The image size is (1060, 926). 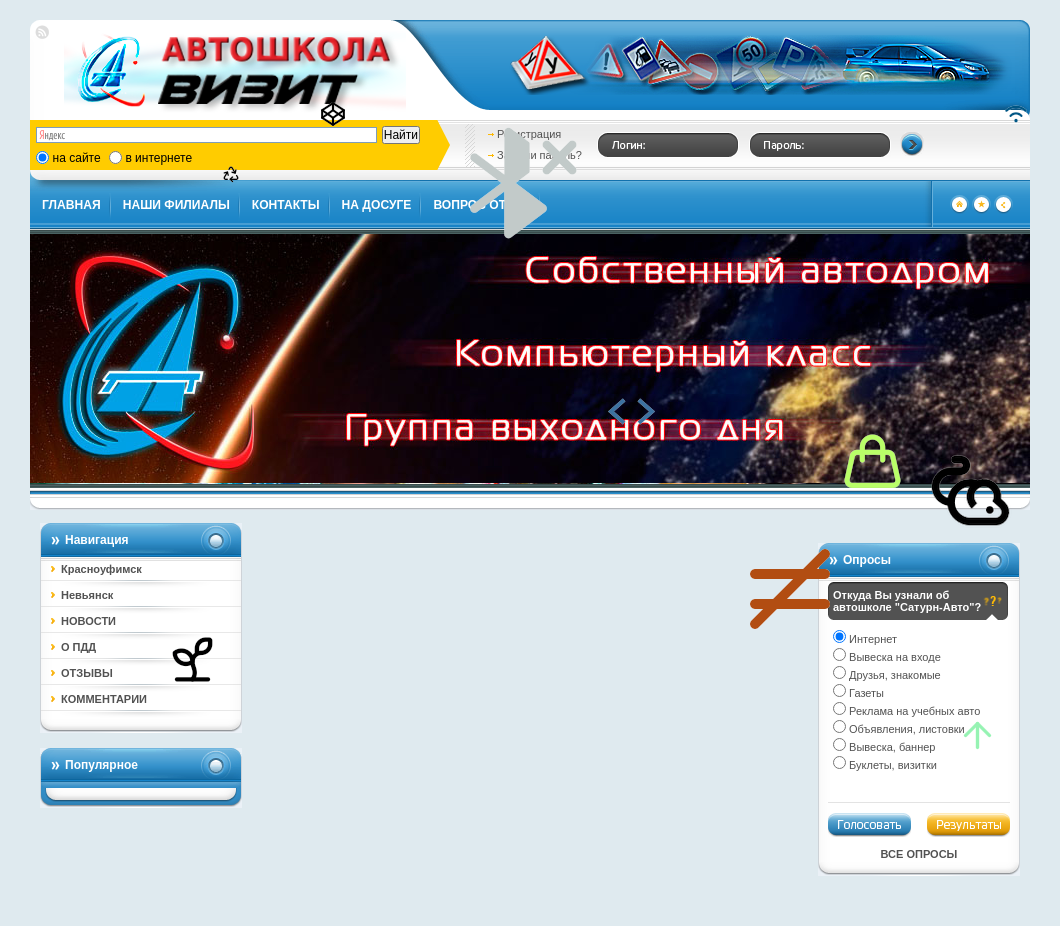 I want to click on wifi connection status indicator, so click(x=1016, y=114).